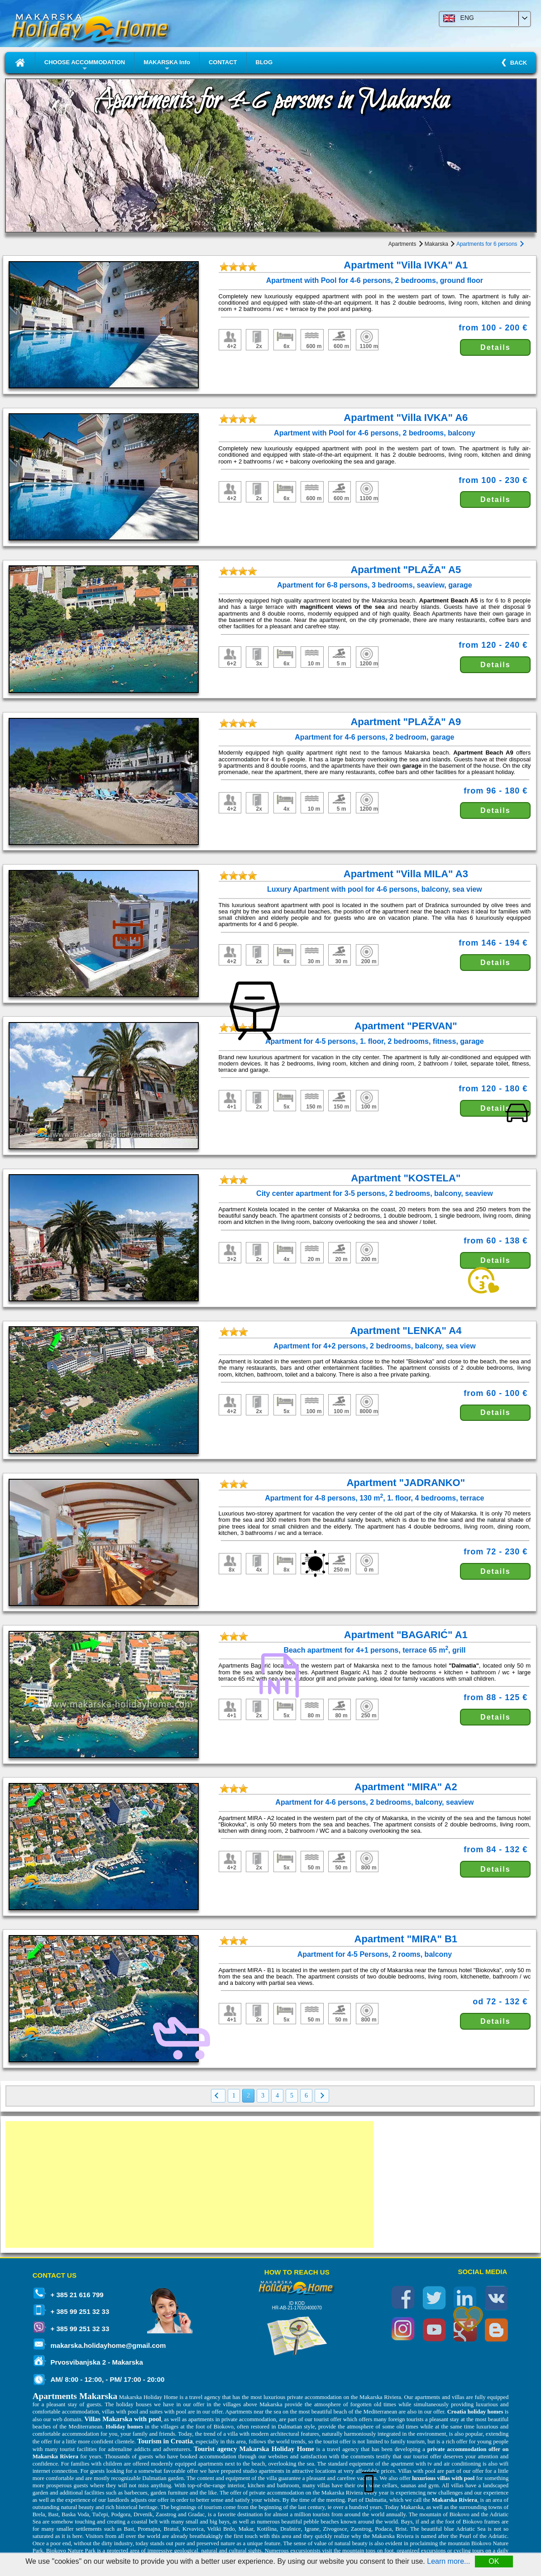 The image size is (541, 2576). Describe the element at coordinates (254, 1008) in the screenshot. I see `view regional train schedules` at that location.